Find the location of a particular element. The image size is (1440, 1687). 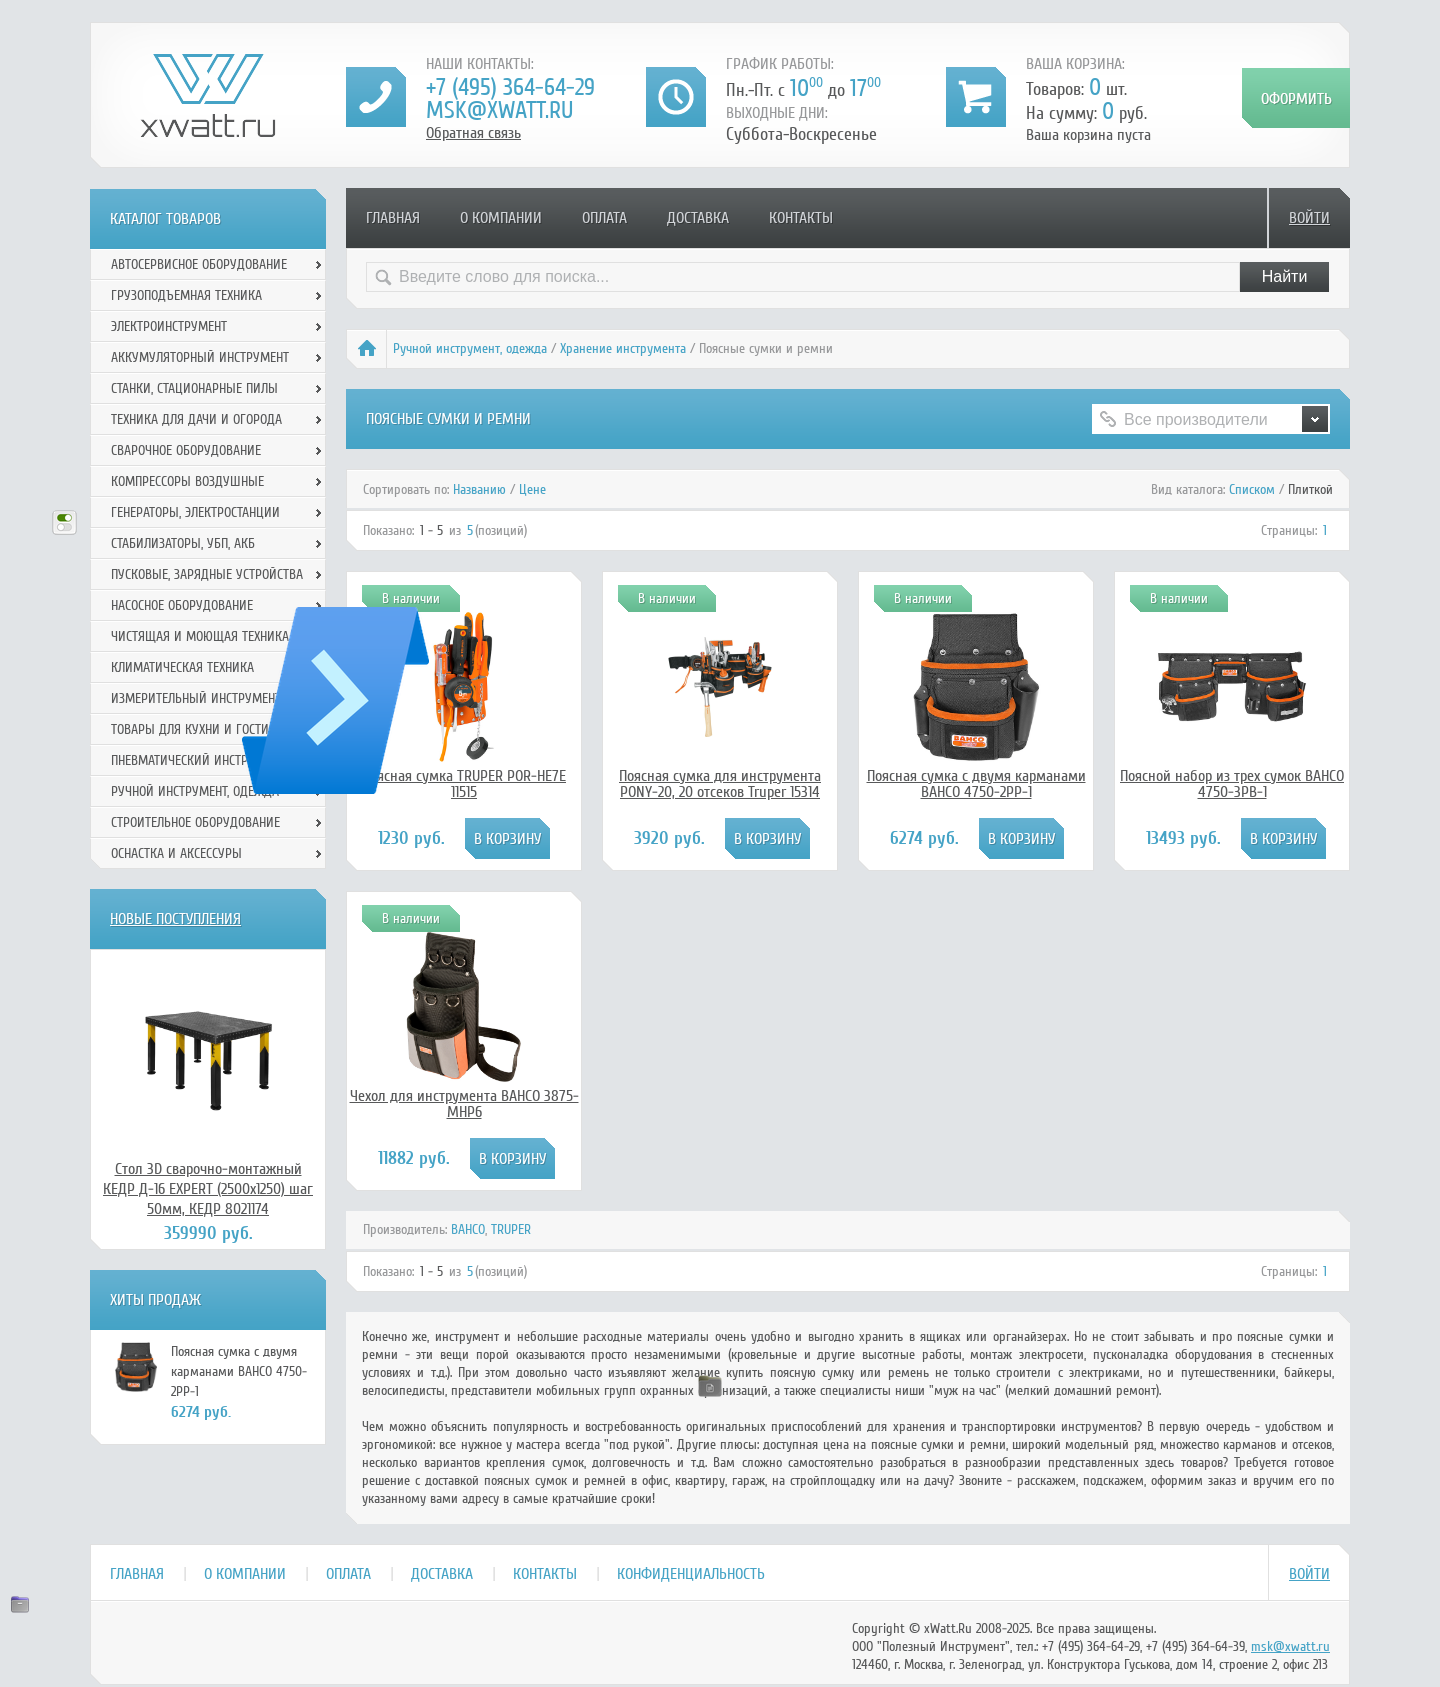

open your documents folder is located at coordinates (710, 1386).